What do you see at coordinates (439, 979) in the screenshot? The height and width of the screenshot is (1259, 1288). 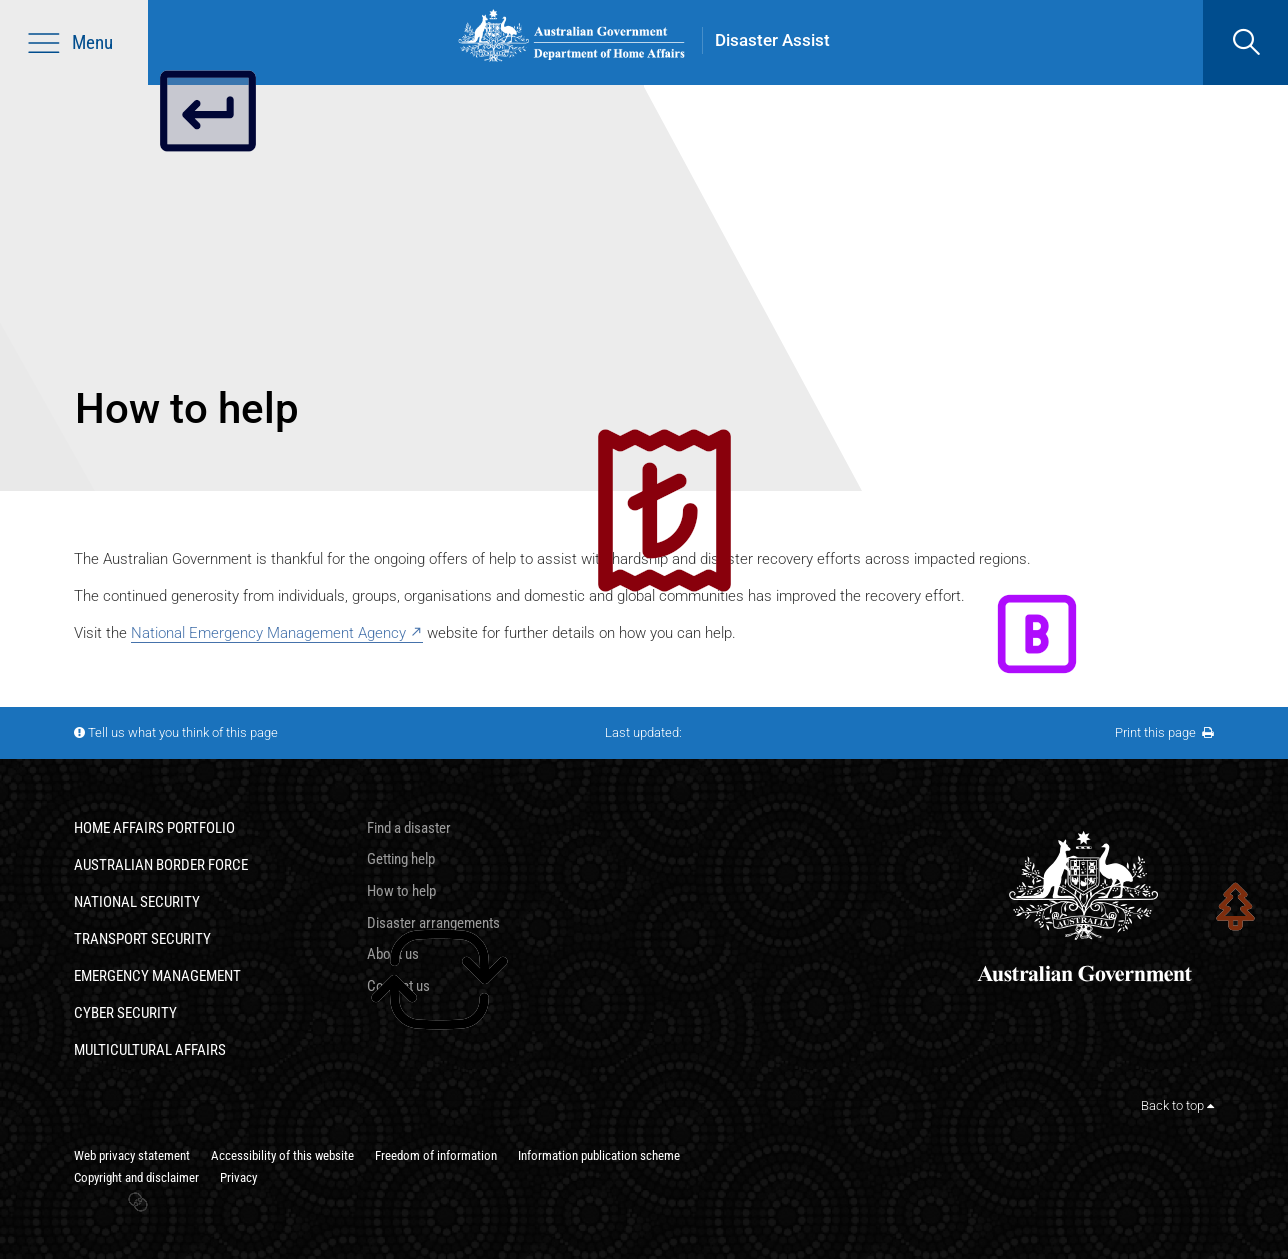 I see `refresh or reload content` at bounding box center [439, 979].